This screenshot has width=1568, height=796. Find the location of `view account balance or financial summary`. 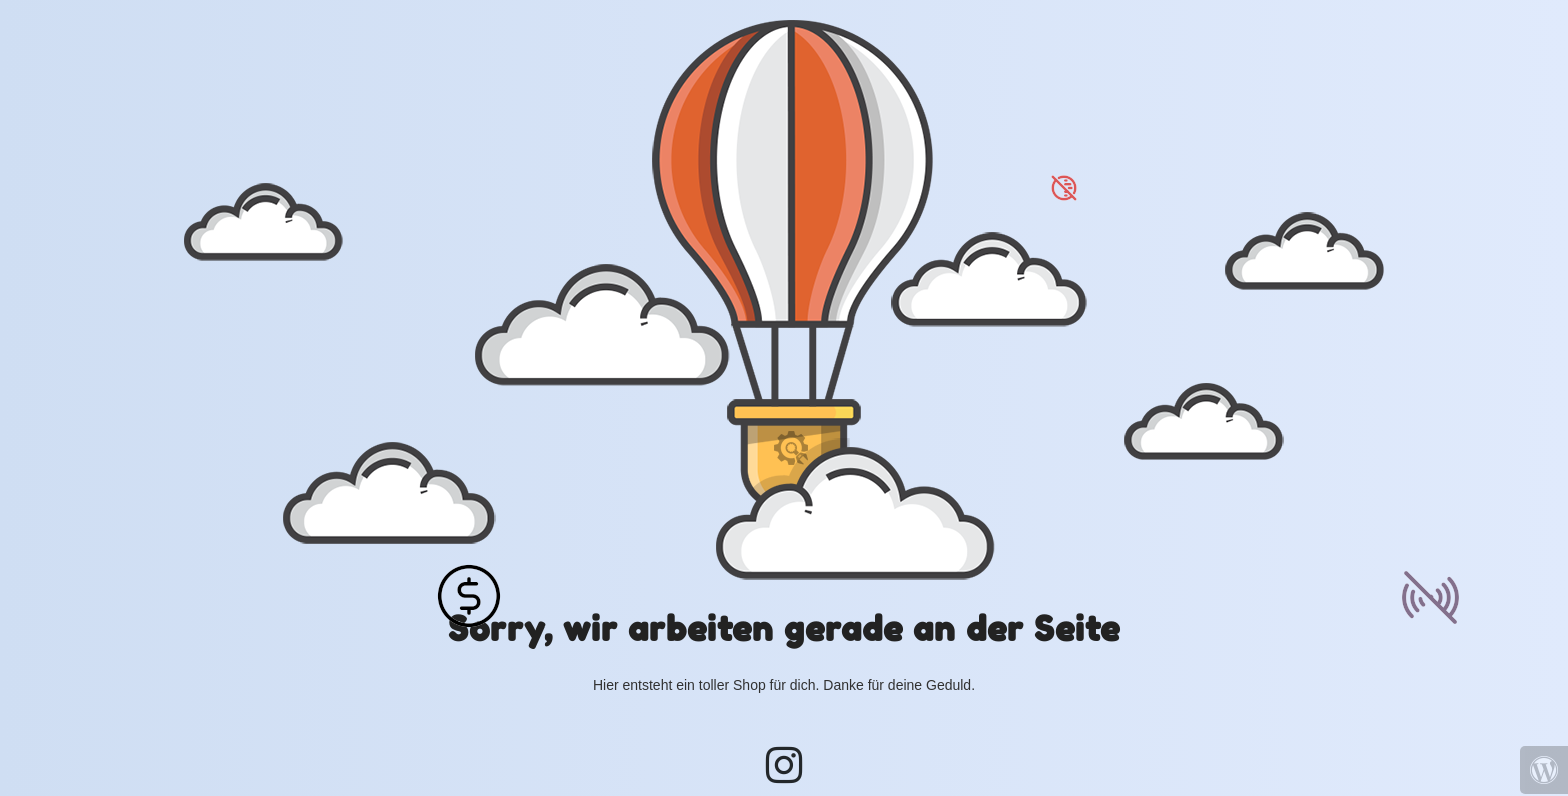

view account balance or financial summary is located at coordinates (469, 596).